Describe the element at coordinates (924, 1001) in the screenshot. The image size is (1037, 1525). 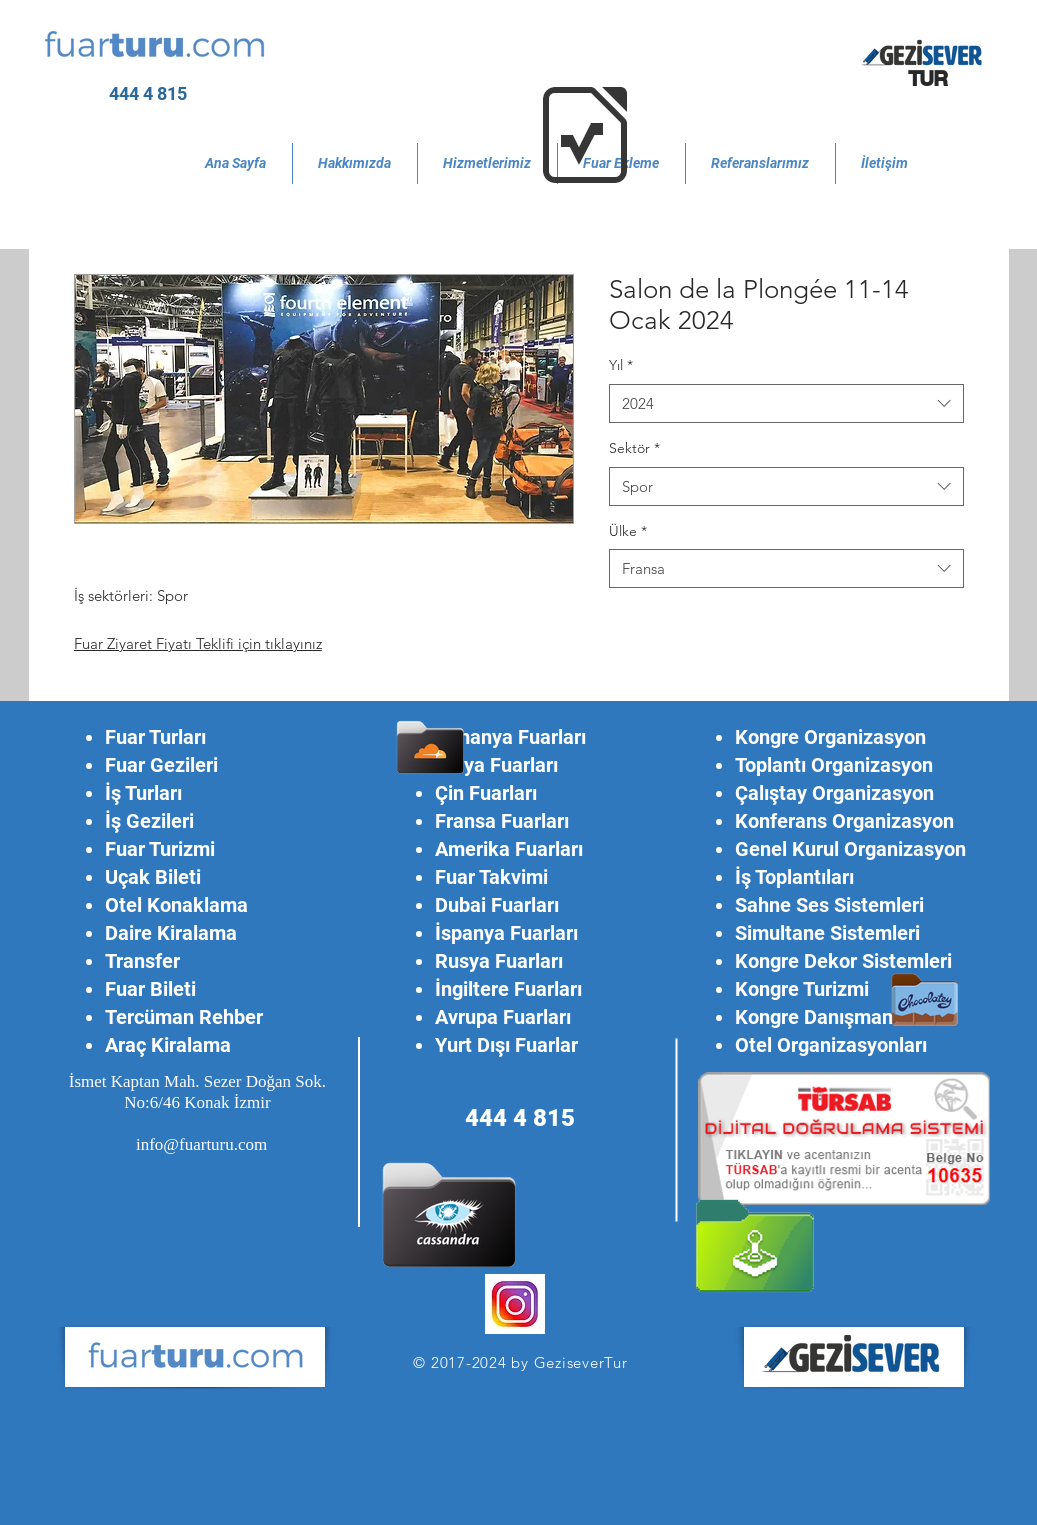
I see `folder containing chocolatey package manager files` at that location.